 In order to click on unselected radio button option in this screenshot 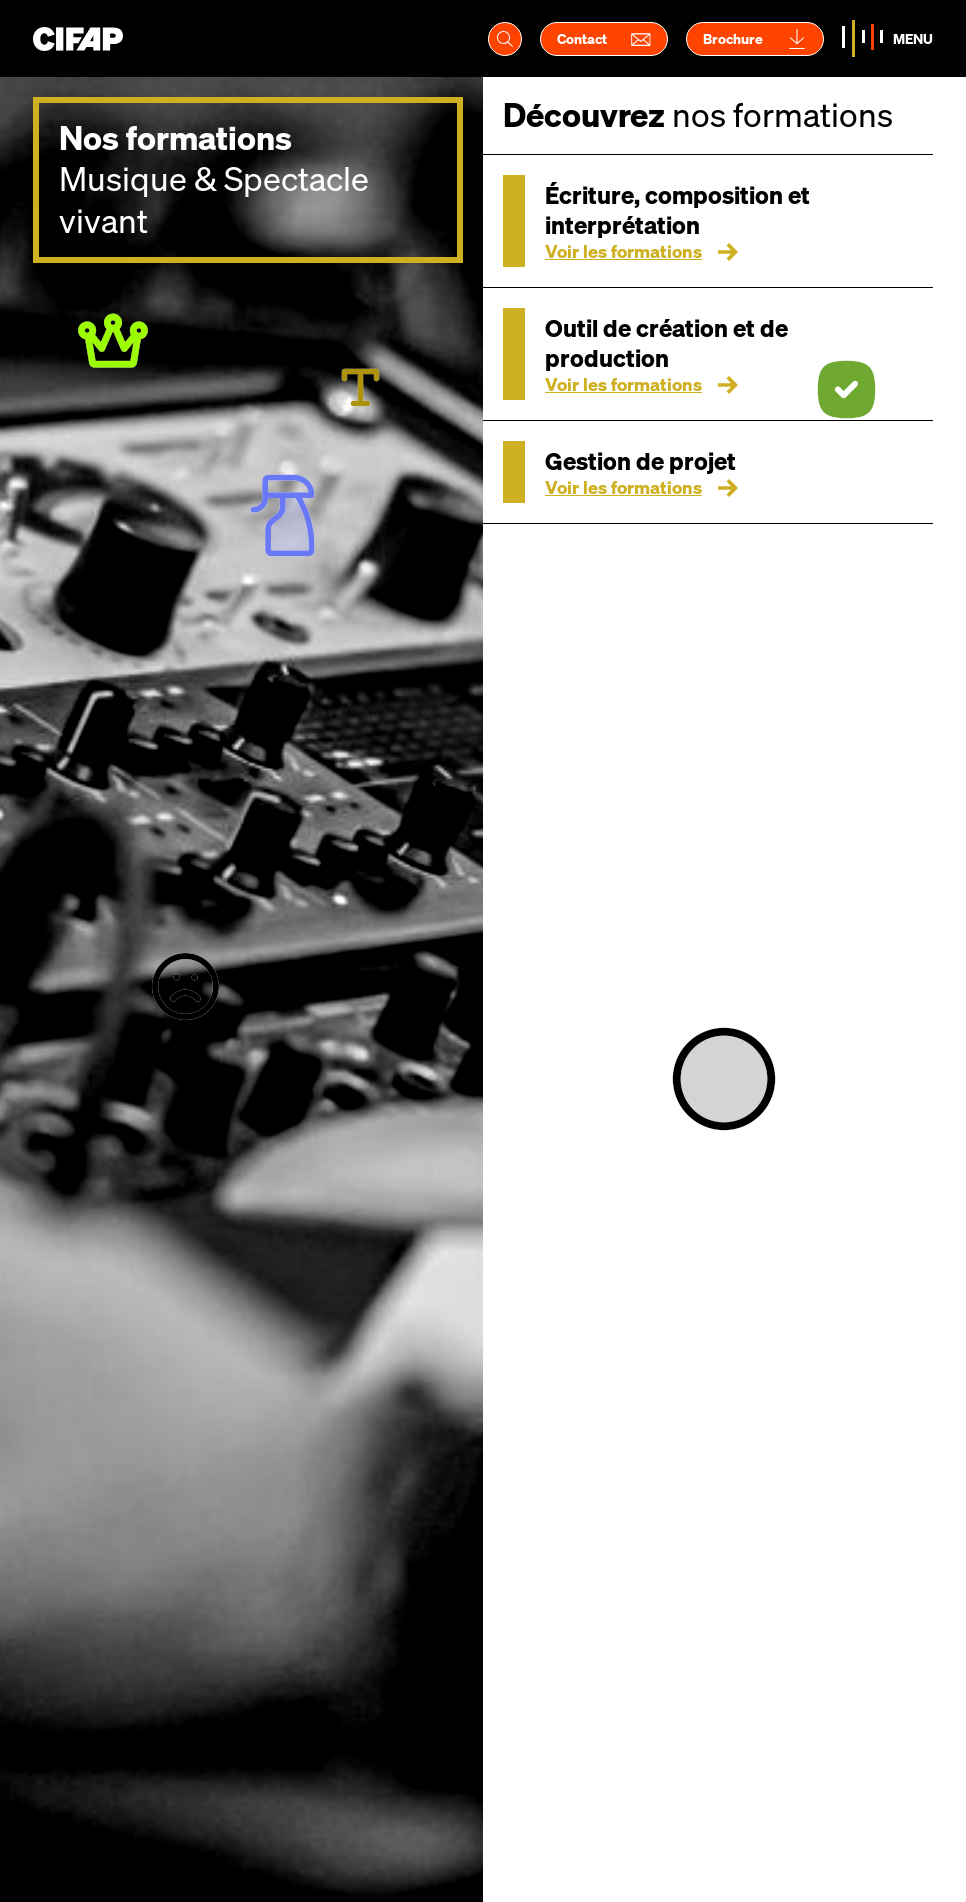, I will do `click(724, 1079)`.